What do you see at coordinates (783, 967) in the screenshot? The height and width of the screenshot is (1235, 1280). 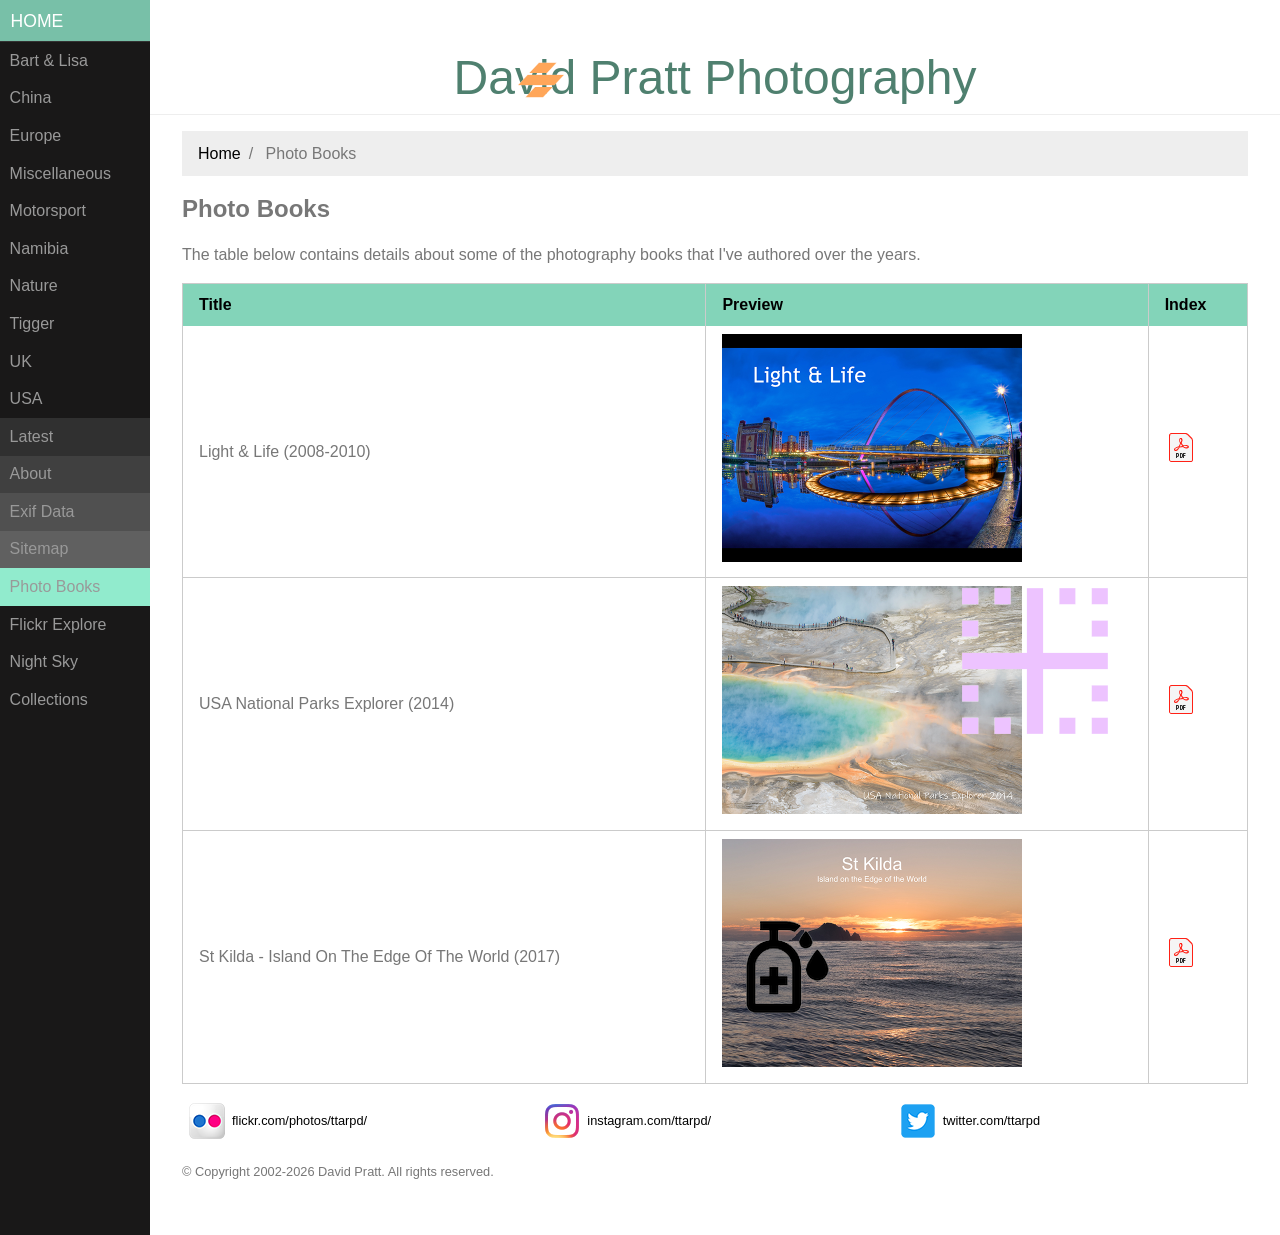 I see `access hand sanitizer station information` at bounding box center [783, 967].